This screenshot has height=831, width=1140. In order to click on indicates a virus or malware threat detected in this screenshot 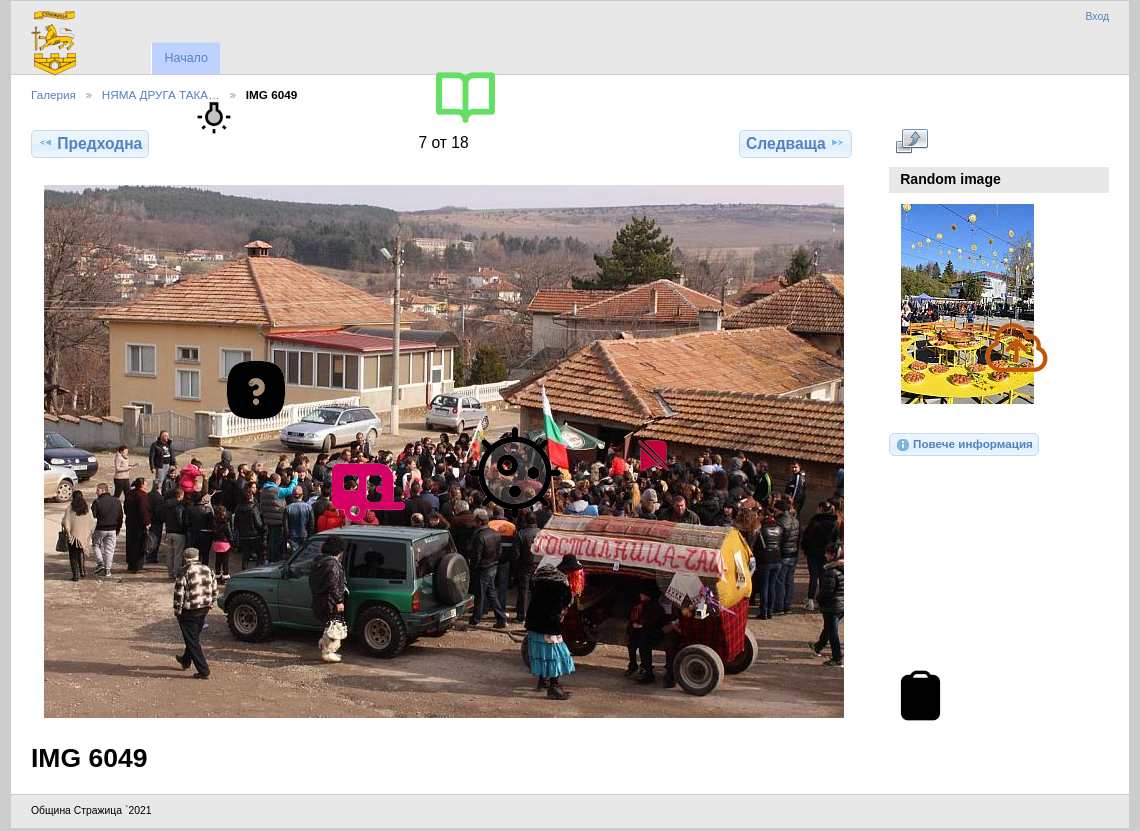, I will do `click(515, 473)`.